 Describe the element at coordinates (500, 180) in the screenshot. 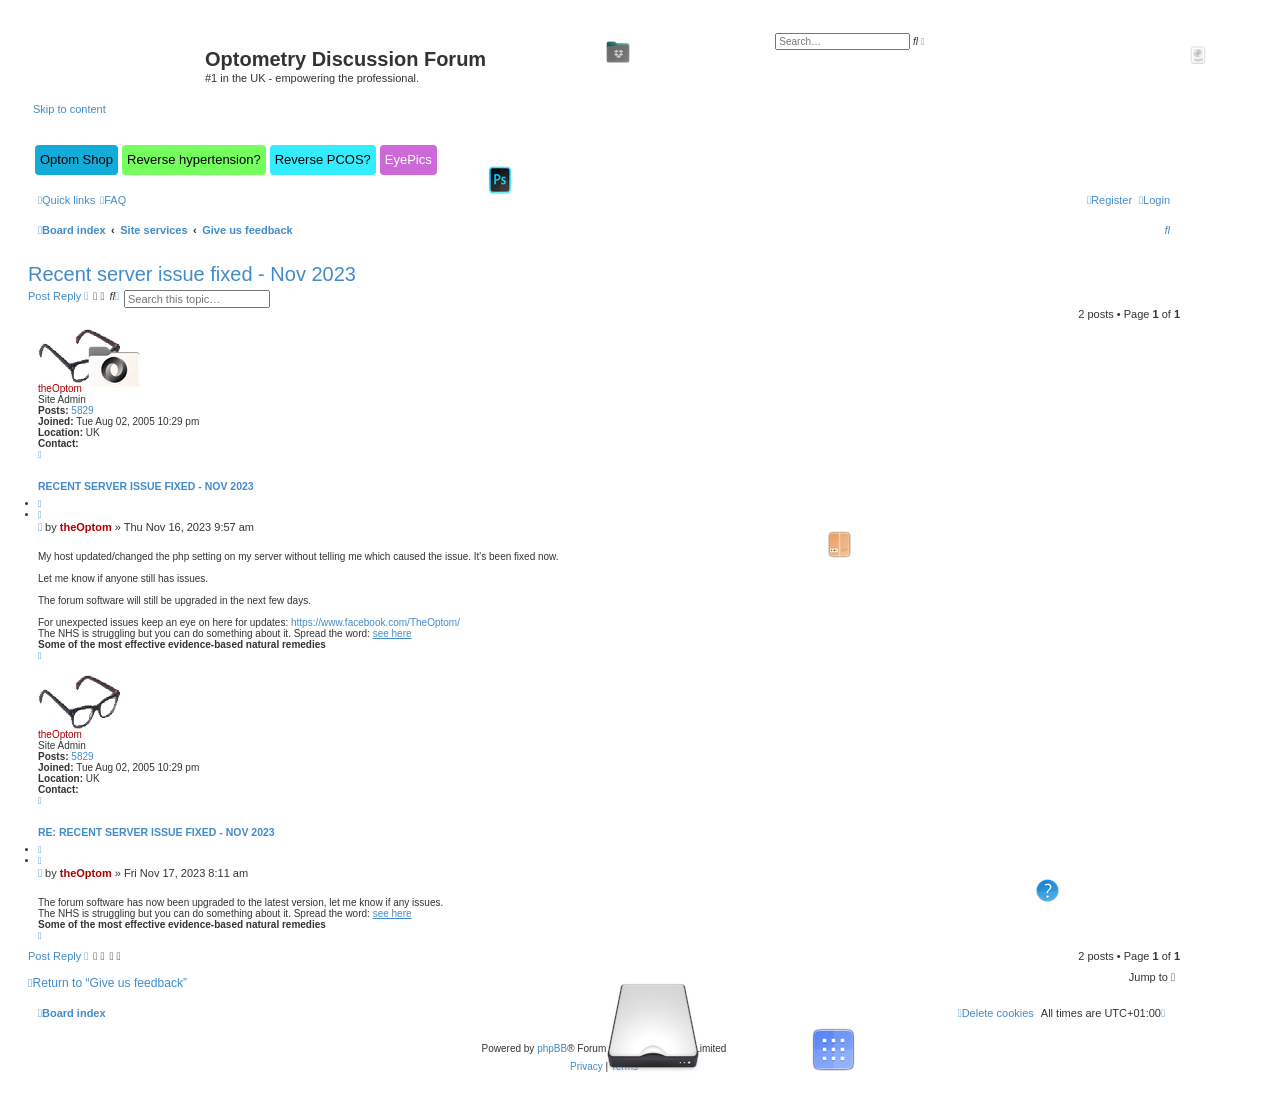

I see `adobe photoshop file type indicator` at that location.